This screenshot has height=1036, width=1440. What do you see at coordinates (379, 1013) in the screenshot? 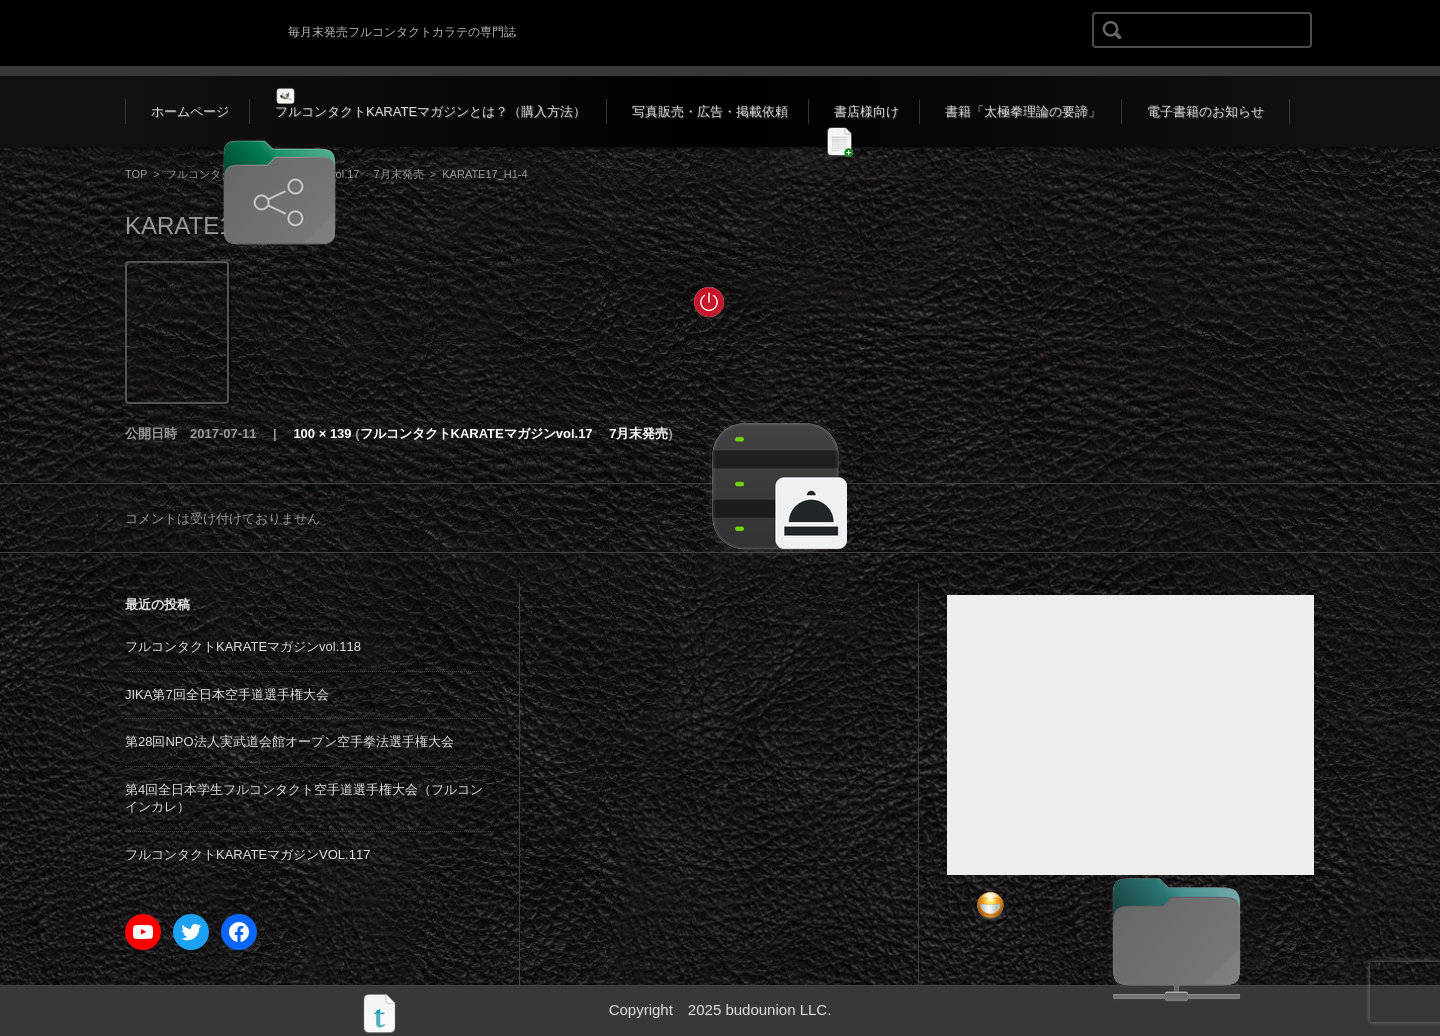
I see `a typst document file` at bounding box center [379, 1013].